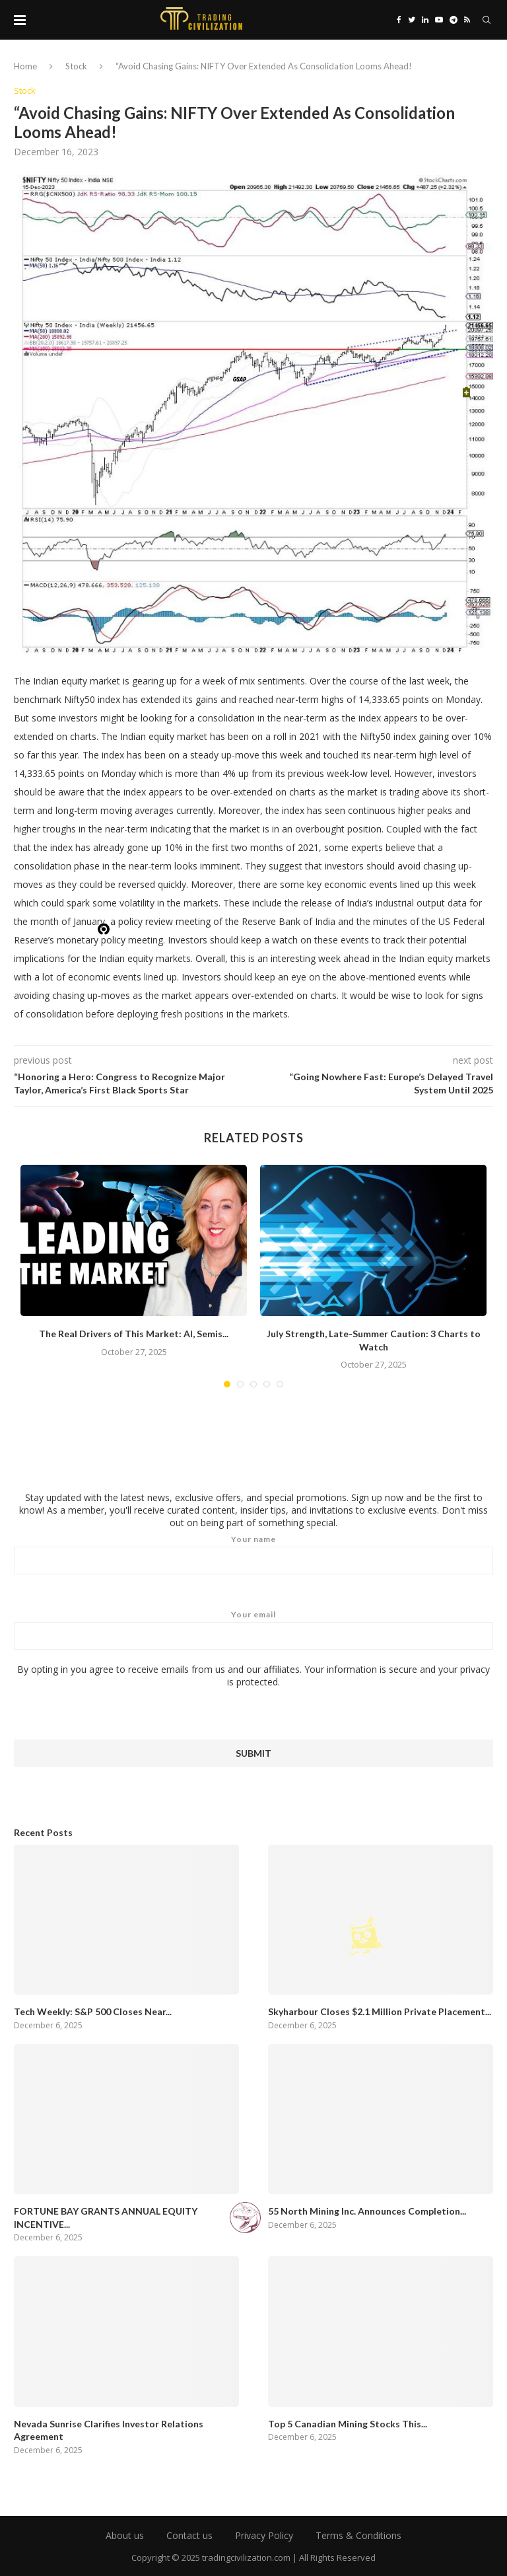 The width and height of the screenshot is (507, 2576). I want to click on libuv library logo, so click(245, 2217).